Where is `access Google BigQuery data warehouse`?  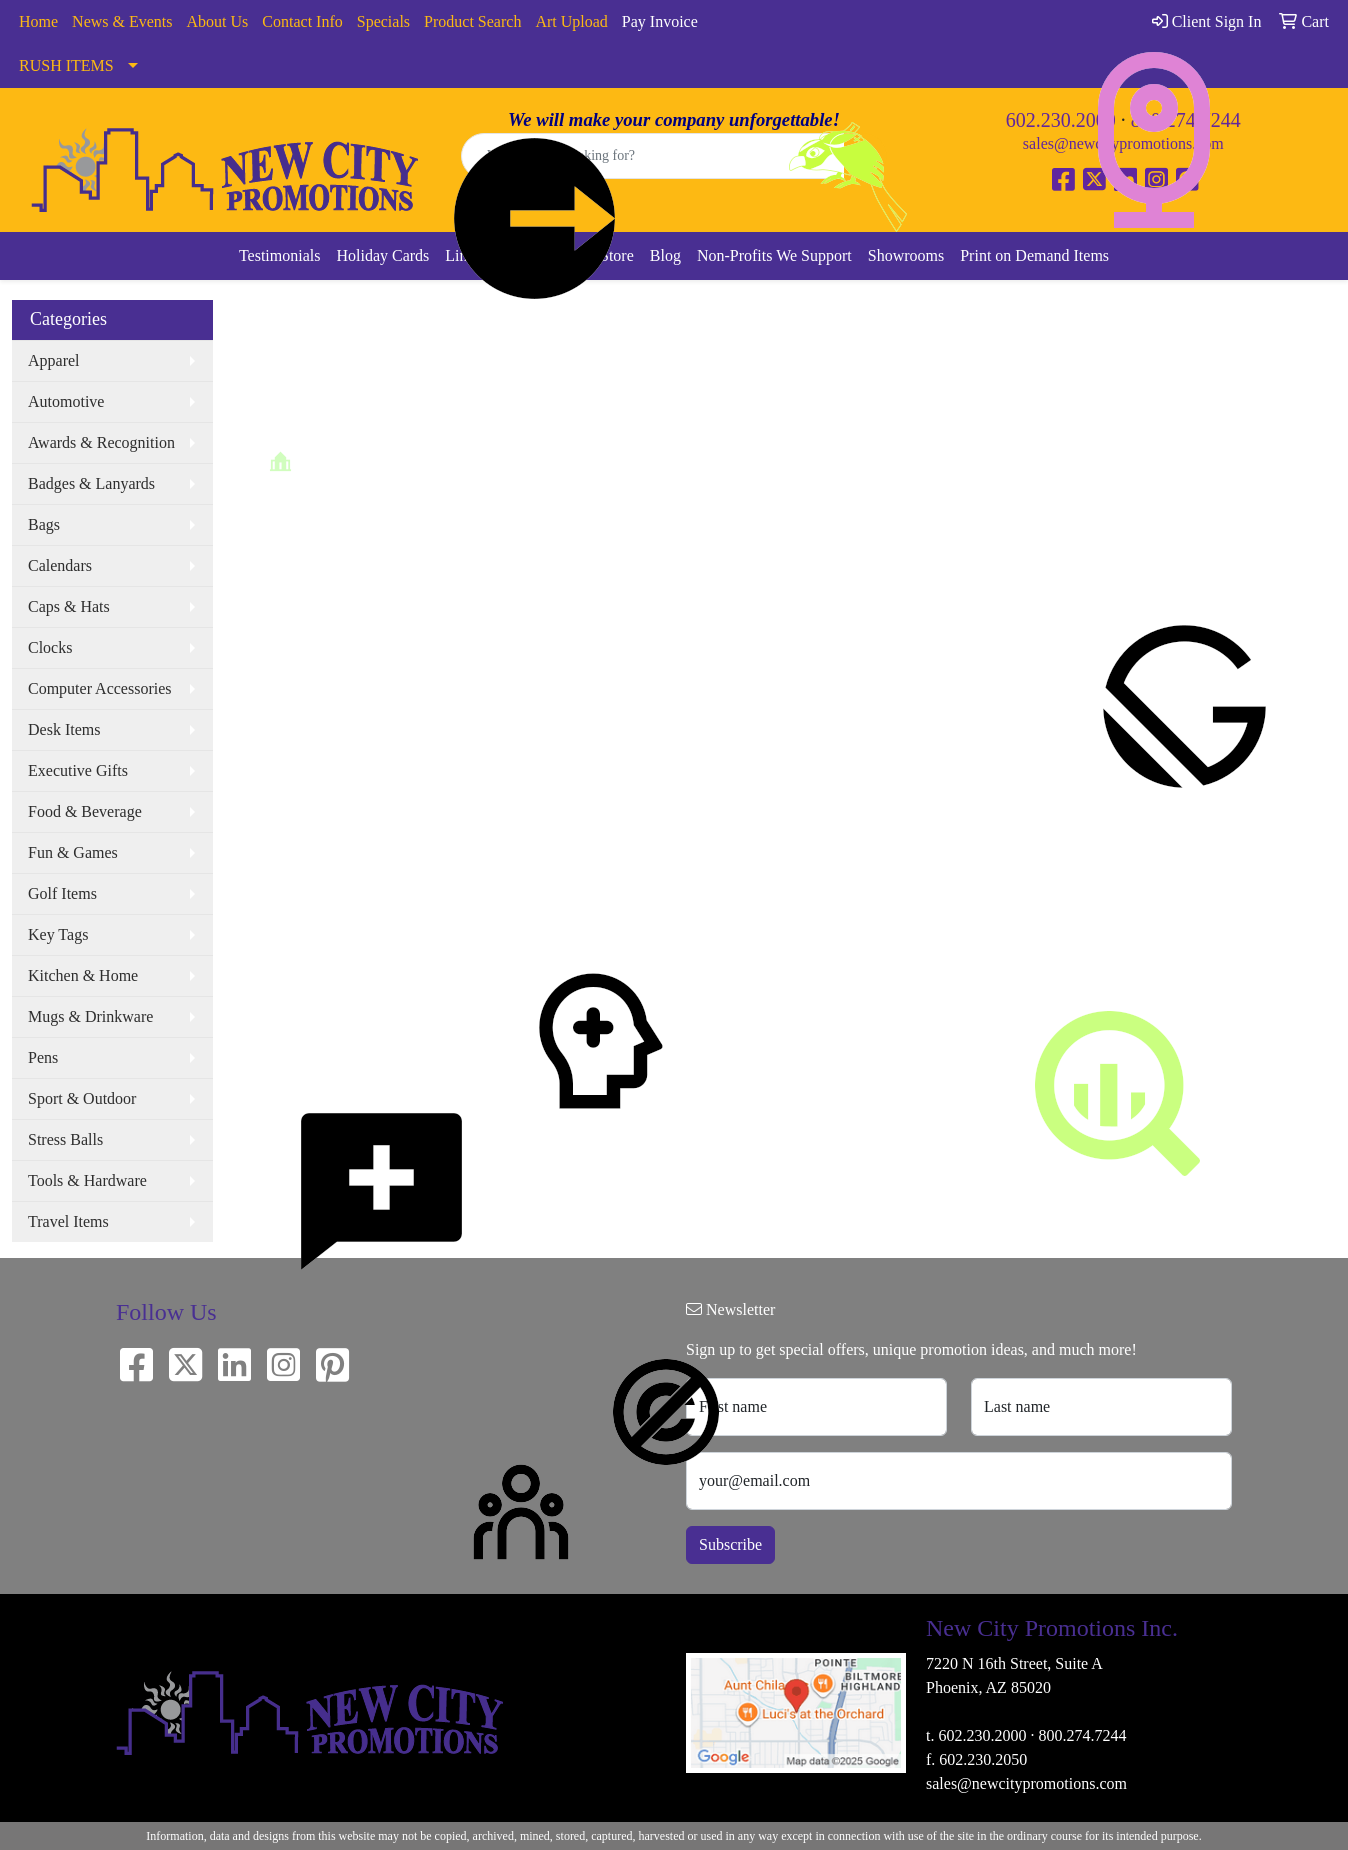 access Google BigQuery data warehouse is located at coordinates (1117, 1093).